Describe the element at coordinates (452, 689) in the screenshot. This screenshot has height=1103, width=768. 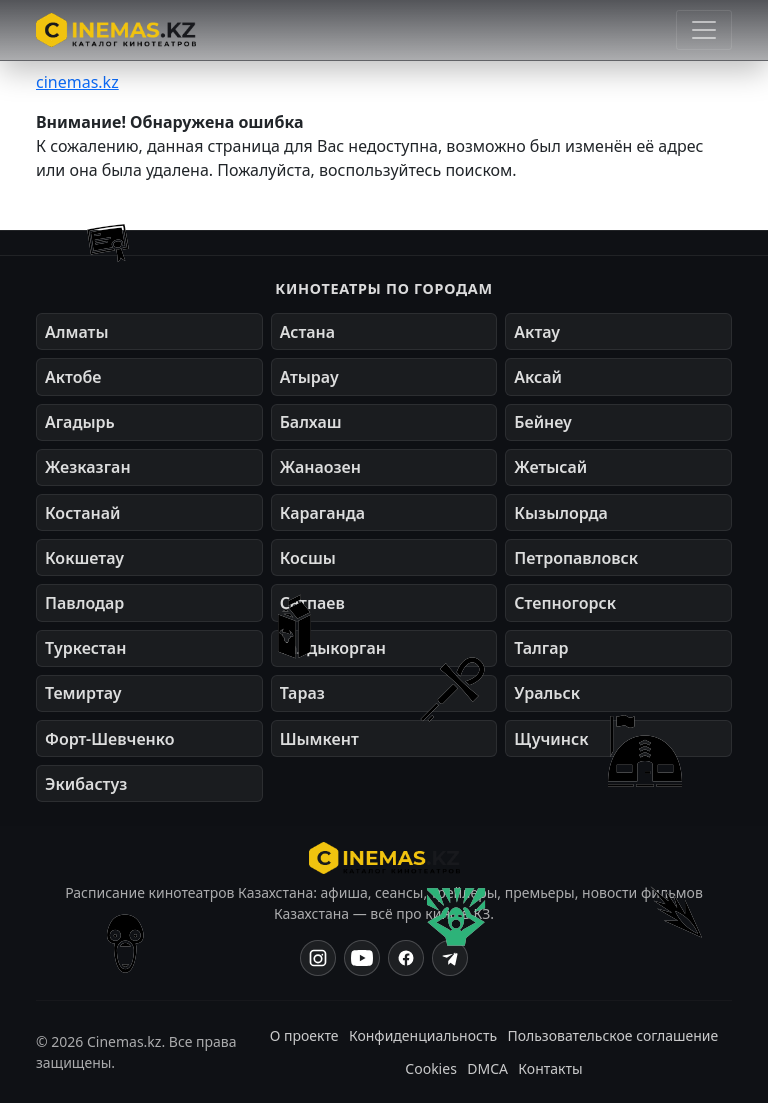
I see `millennium key item from yu-gi-oh series` at that location.